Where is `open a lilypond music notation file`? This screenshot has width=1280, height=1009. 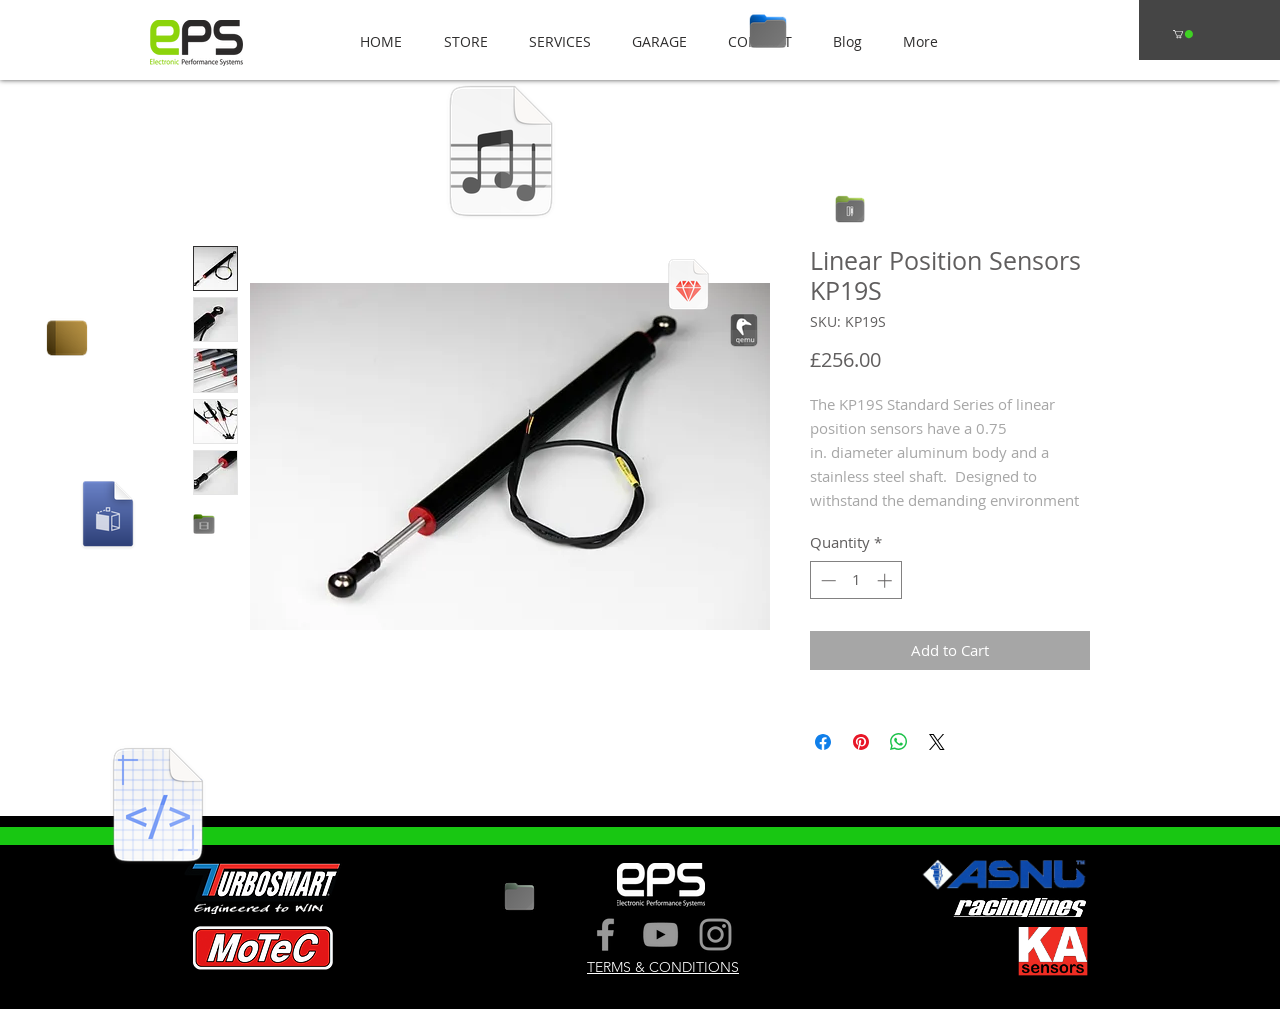 open a lilypond music notation file is located at coordinates (501, 151).